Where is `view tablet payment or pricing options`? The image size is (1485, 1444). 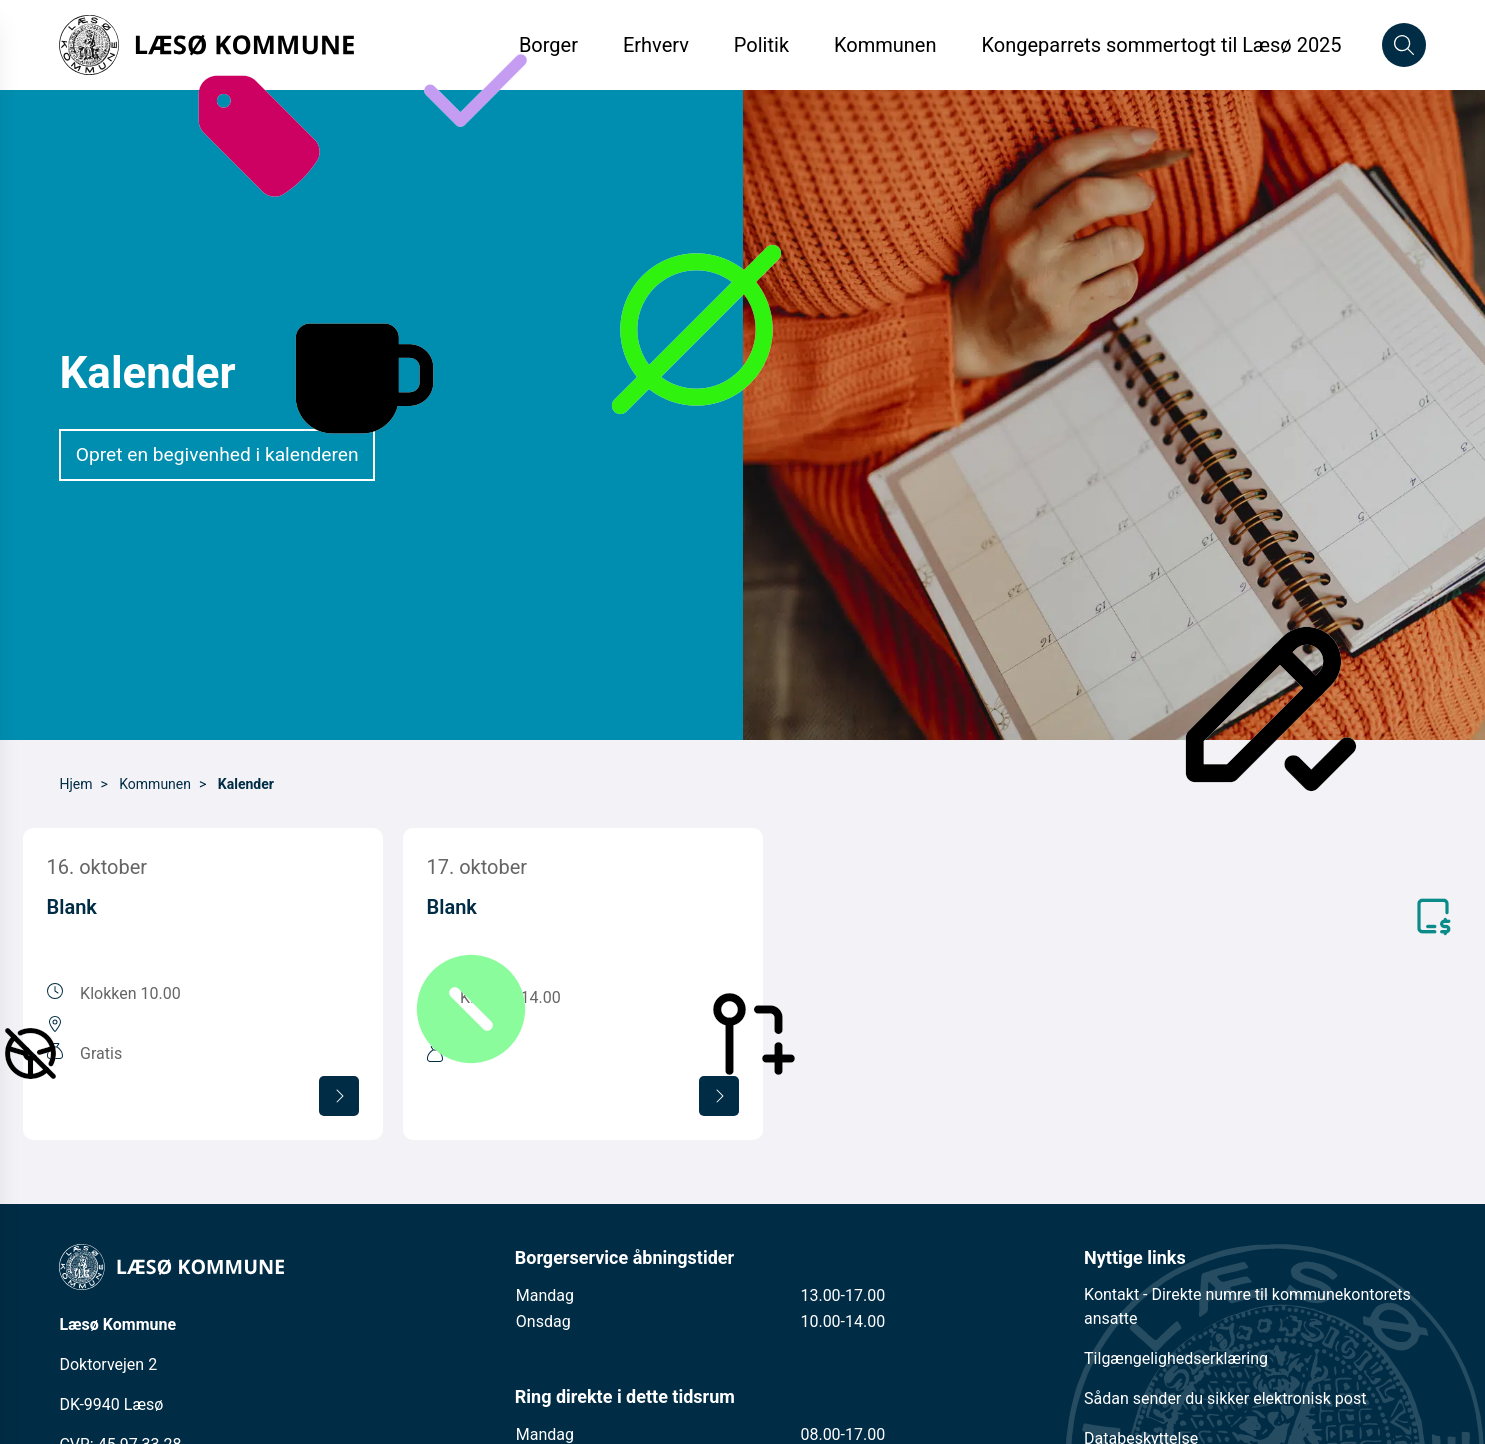
view tablet payment or pricing options is located at coordinates (1433, 916).